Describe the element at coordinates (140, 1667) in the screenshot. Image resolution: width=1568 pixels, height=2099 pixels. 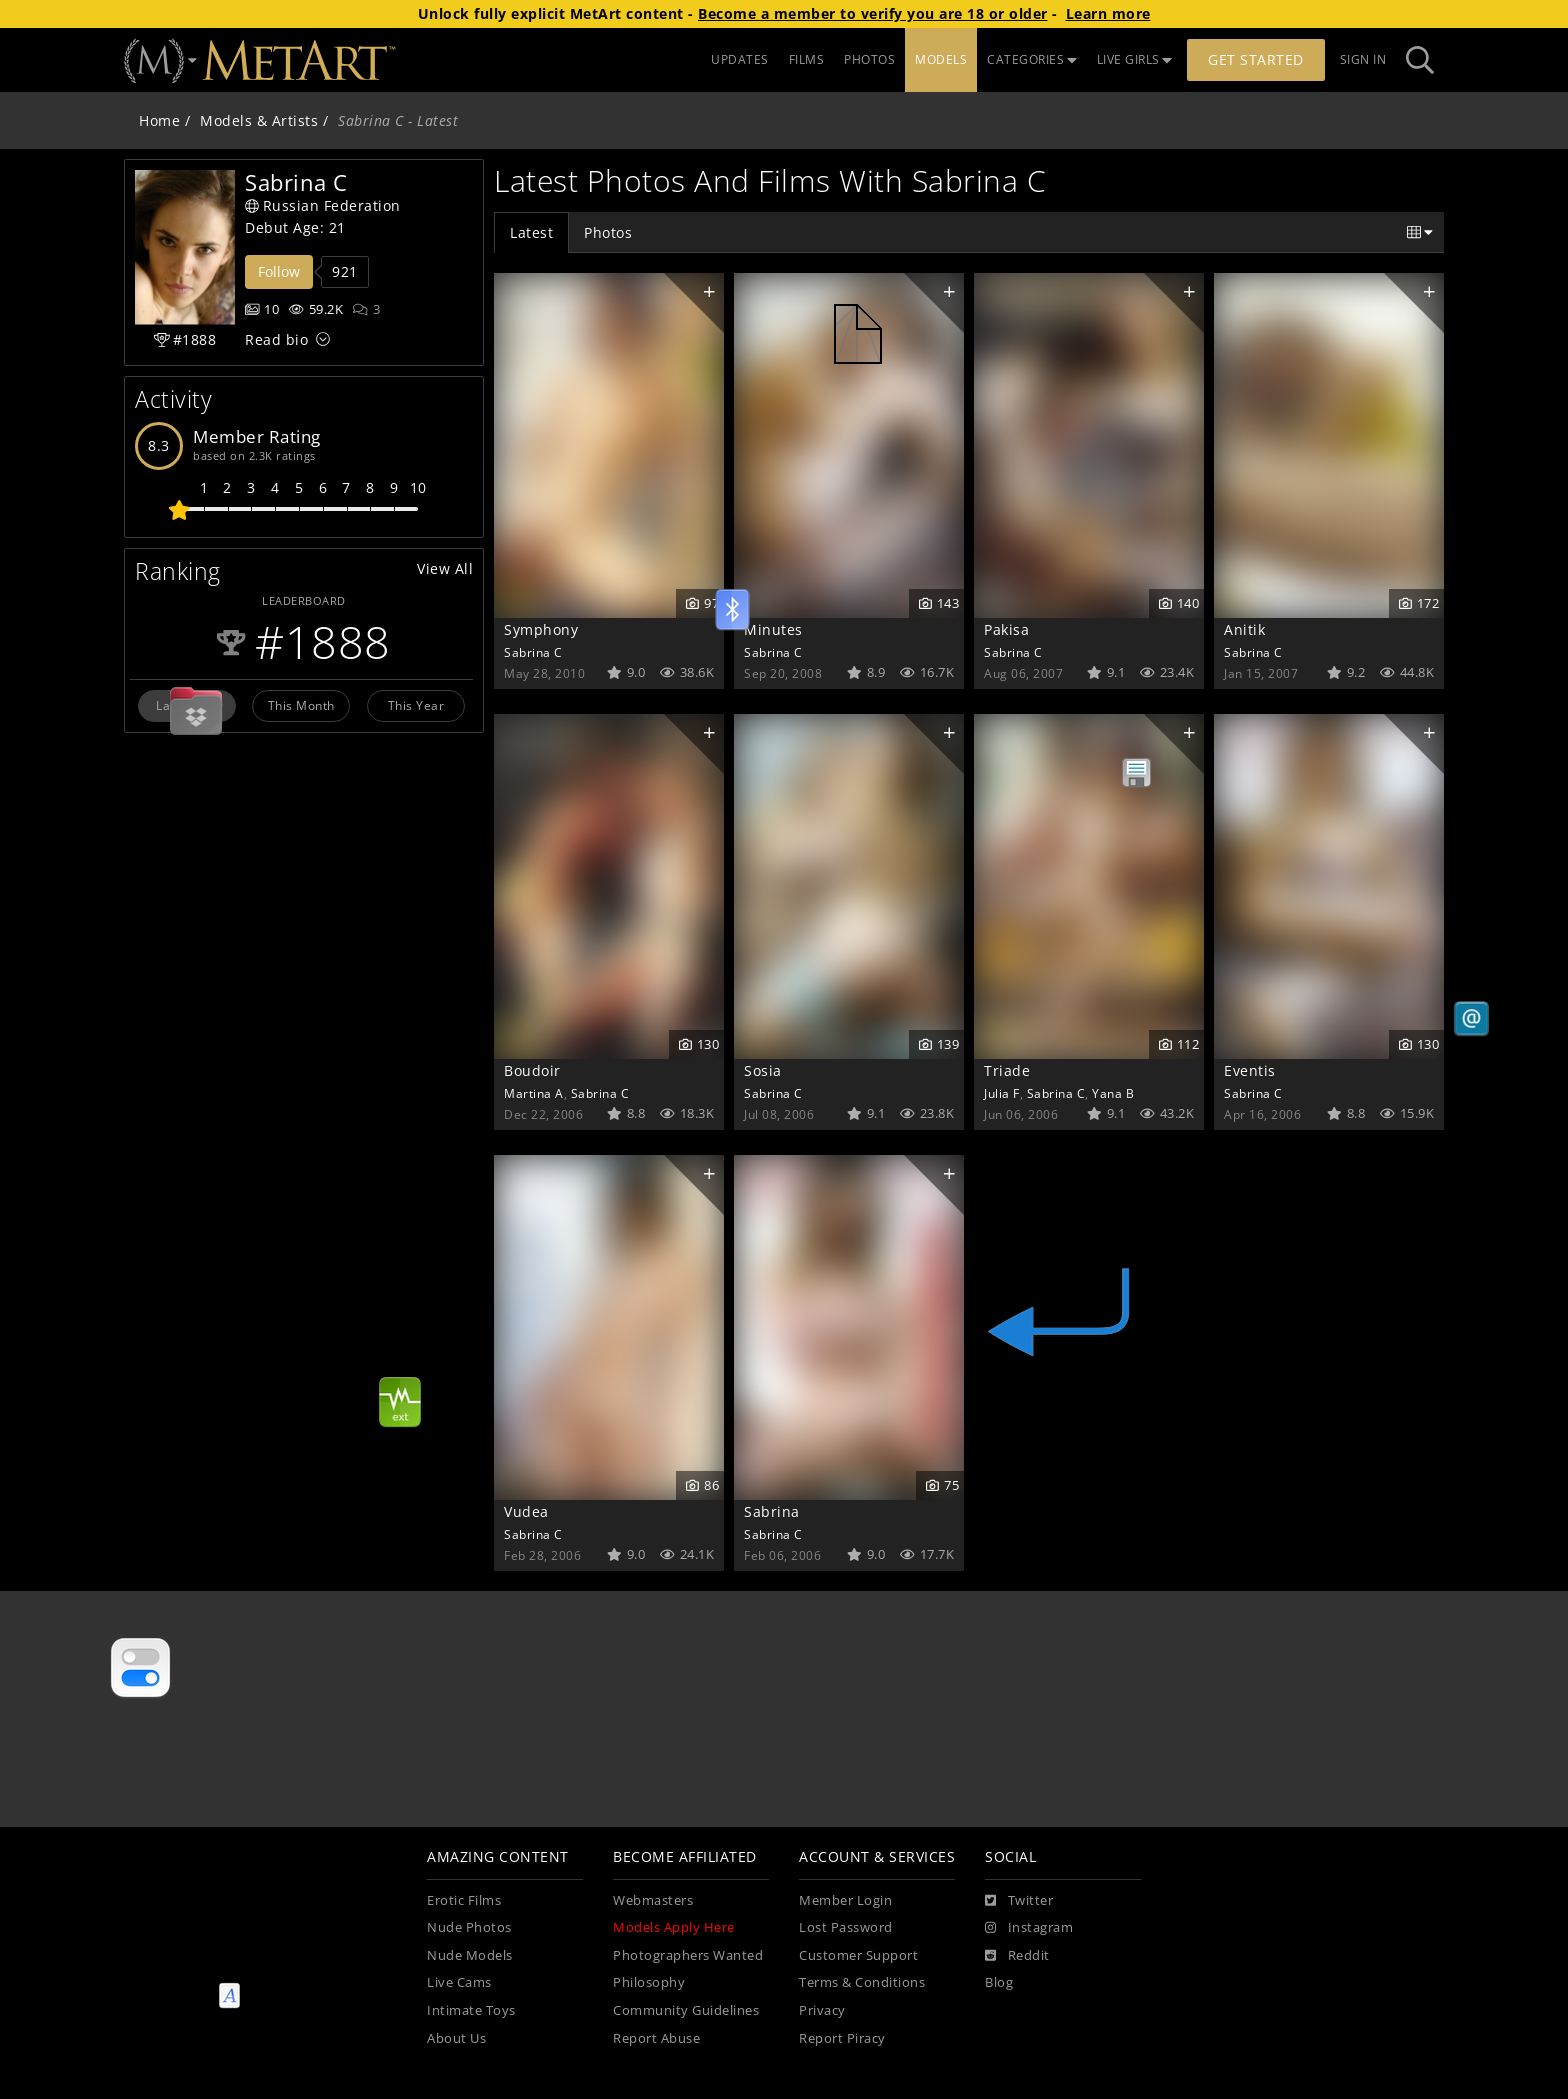
I see `open control center to adjust system settings` at that location.